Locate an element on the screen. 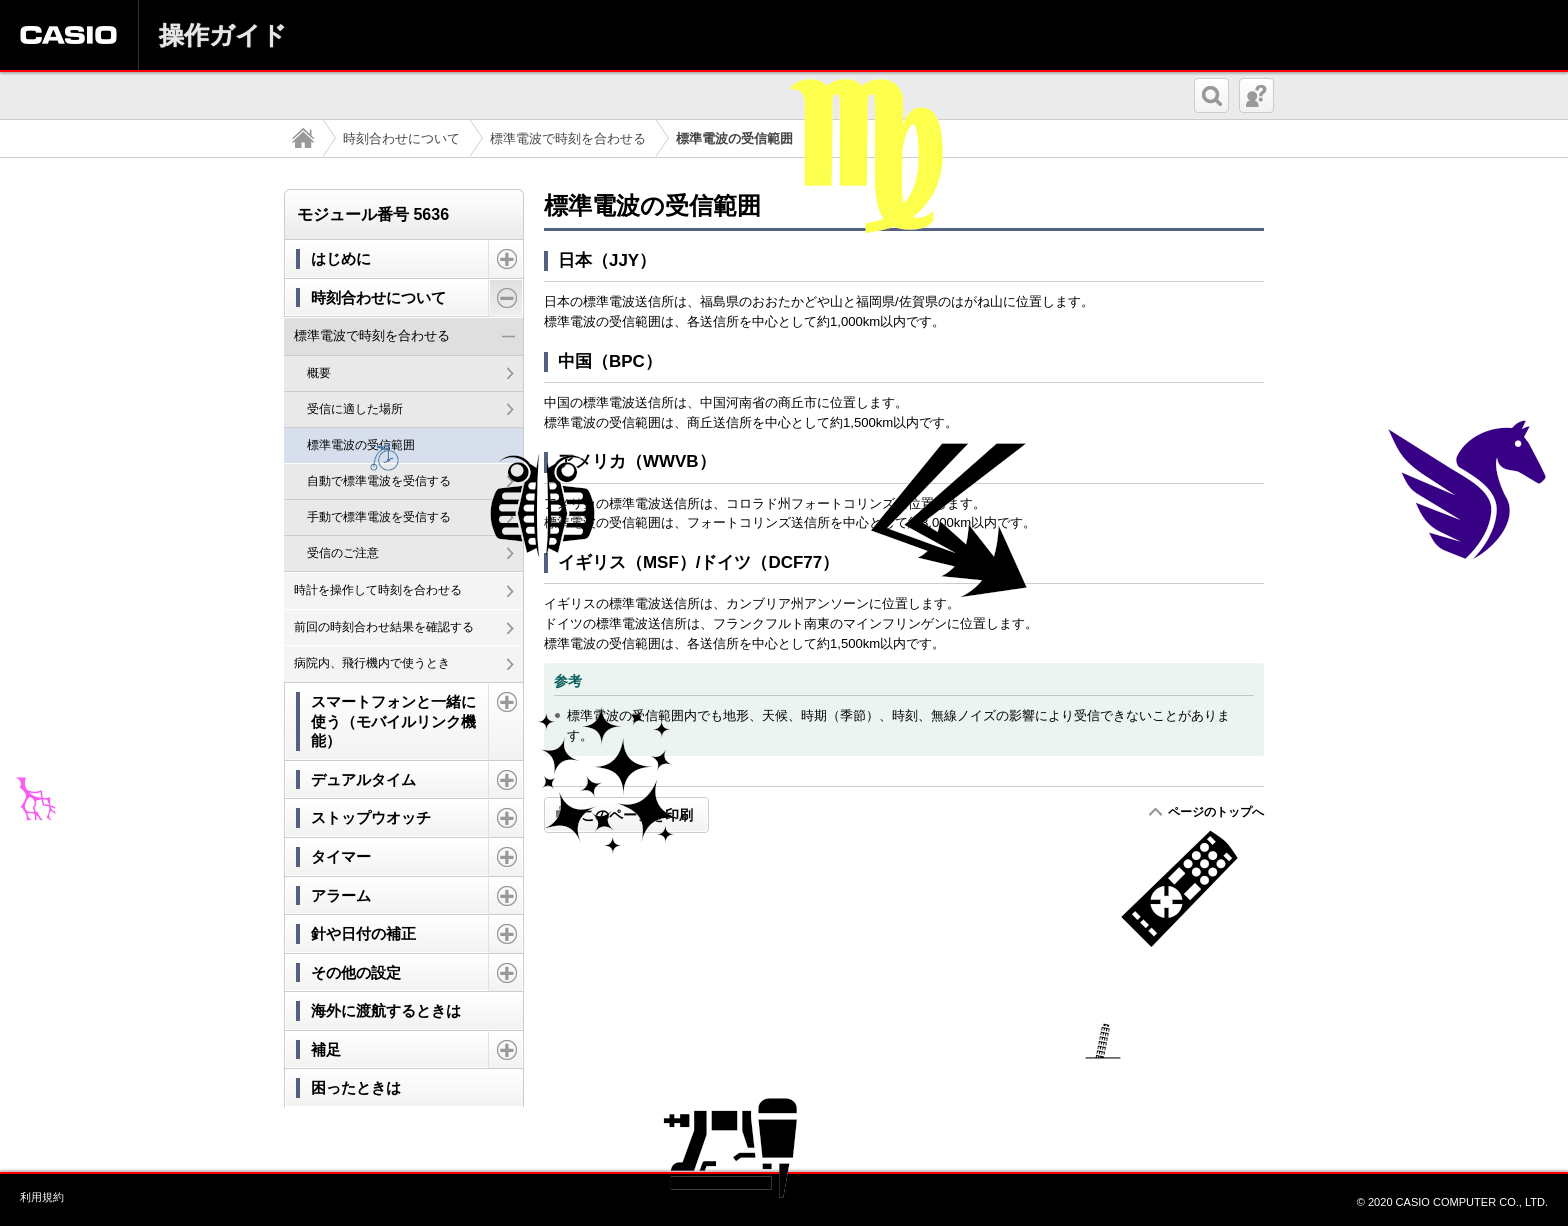  mythical creature or fantasy game element is located at coordinates (1467, 490).